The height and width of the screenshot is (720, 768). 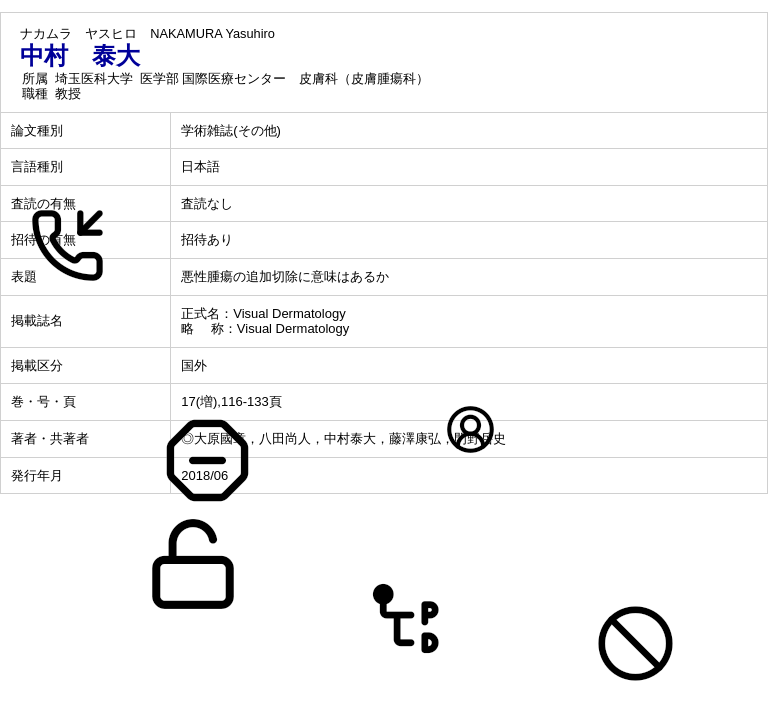 What do you see at coordinates (470, 429) in the screenshot?
I see `view your profile` at bounding box center [470, 429].